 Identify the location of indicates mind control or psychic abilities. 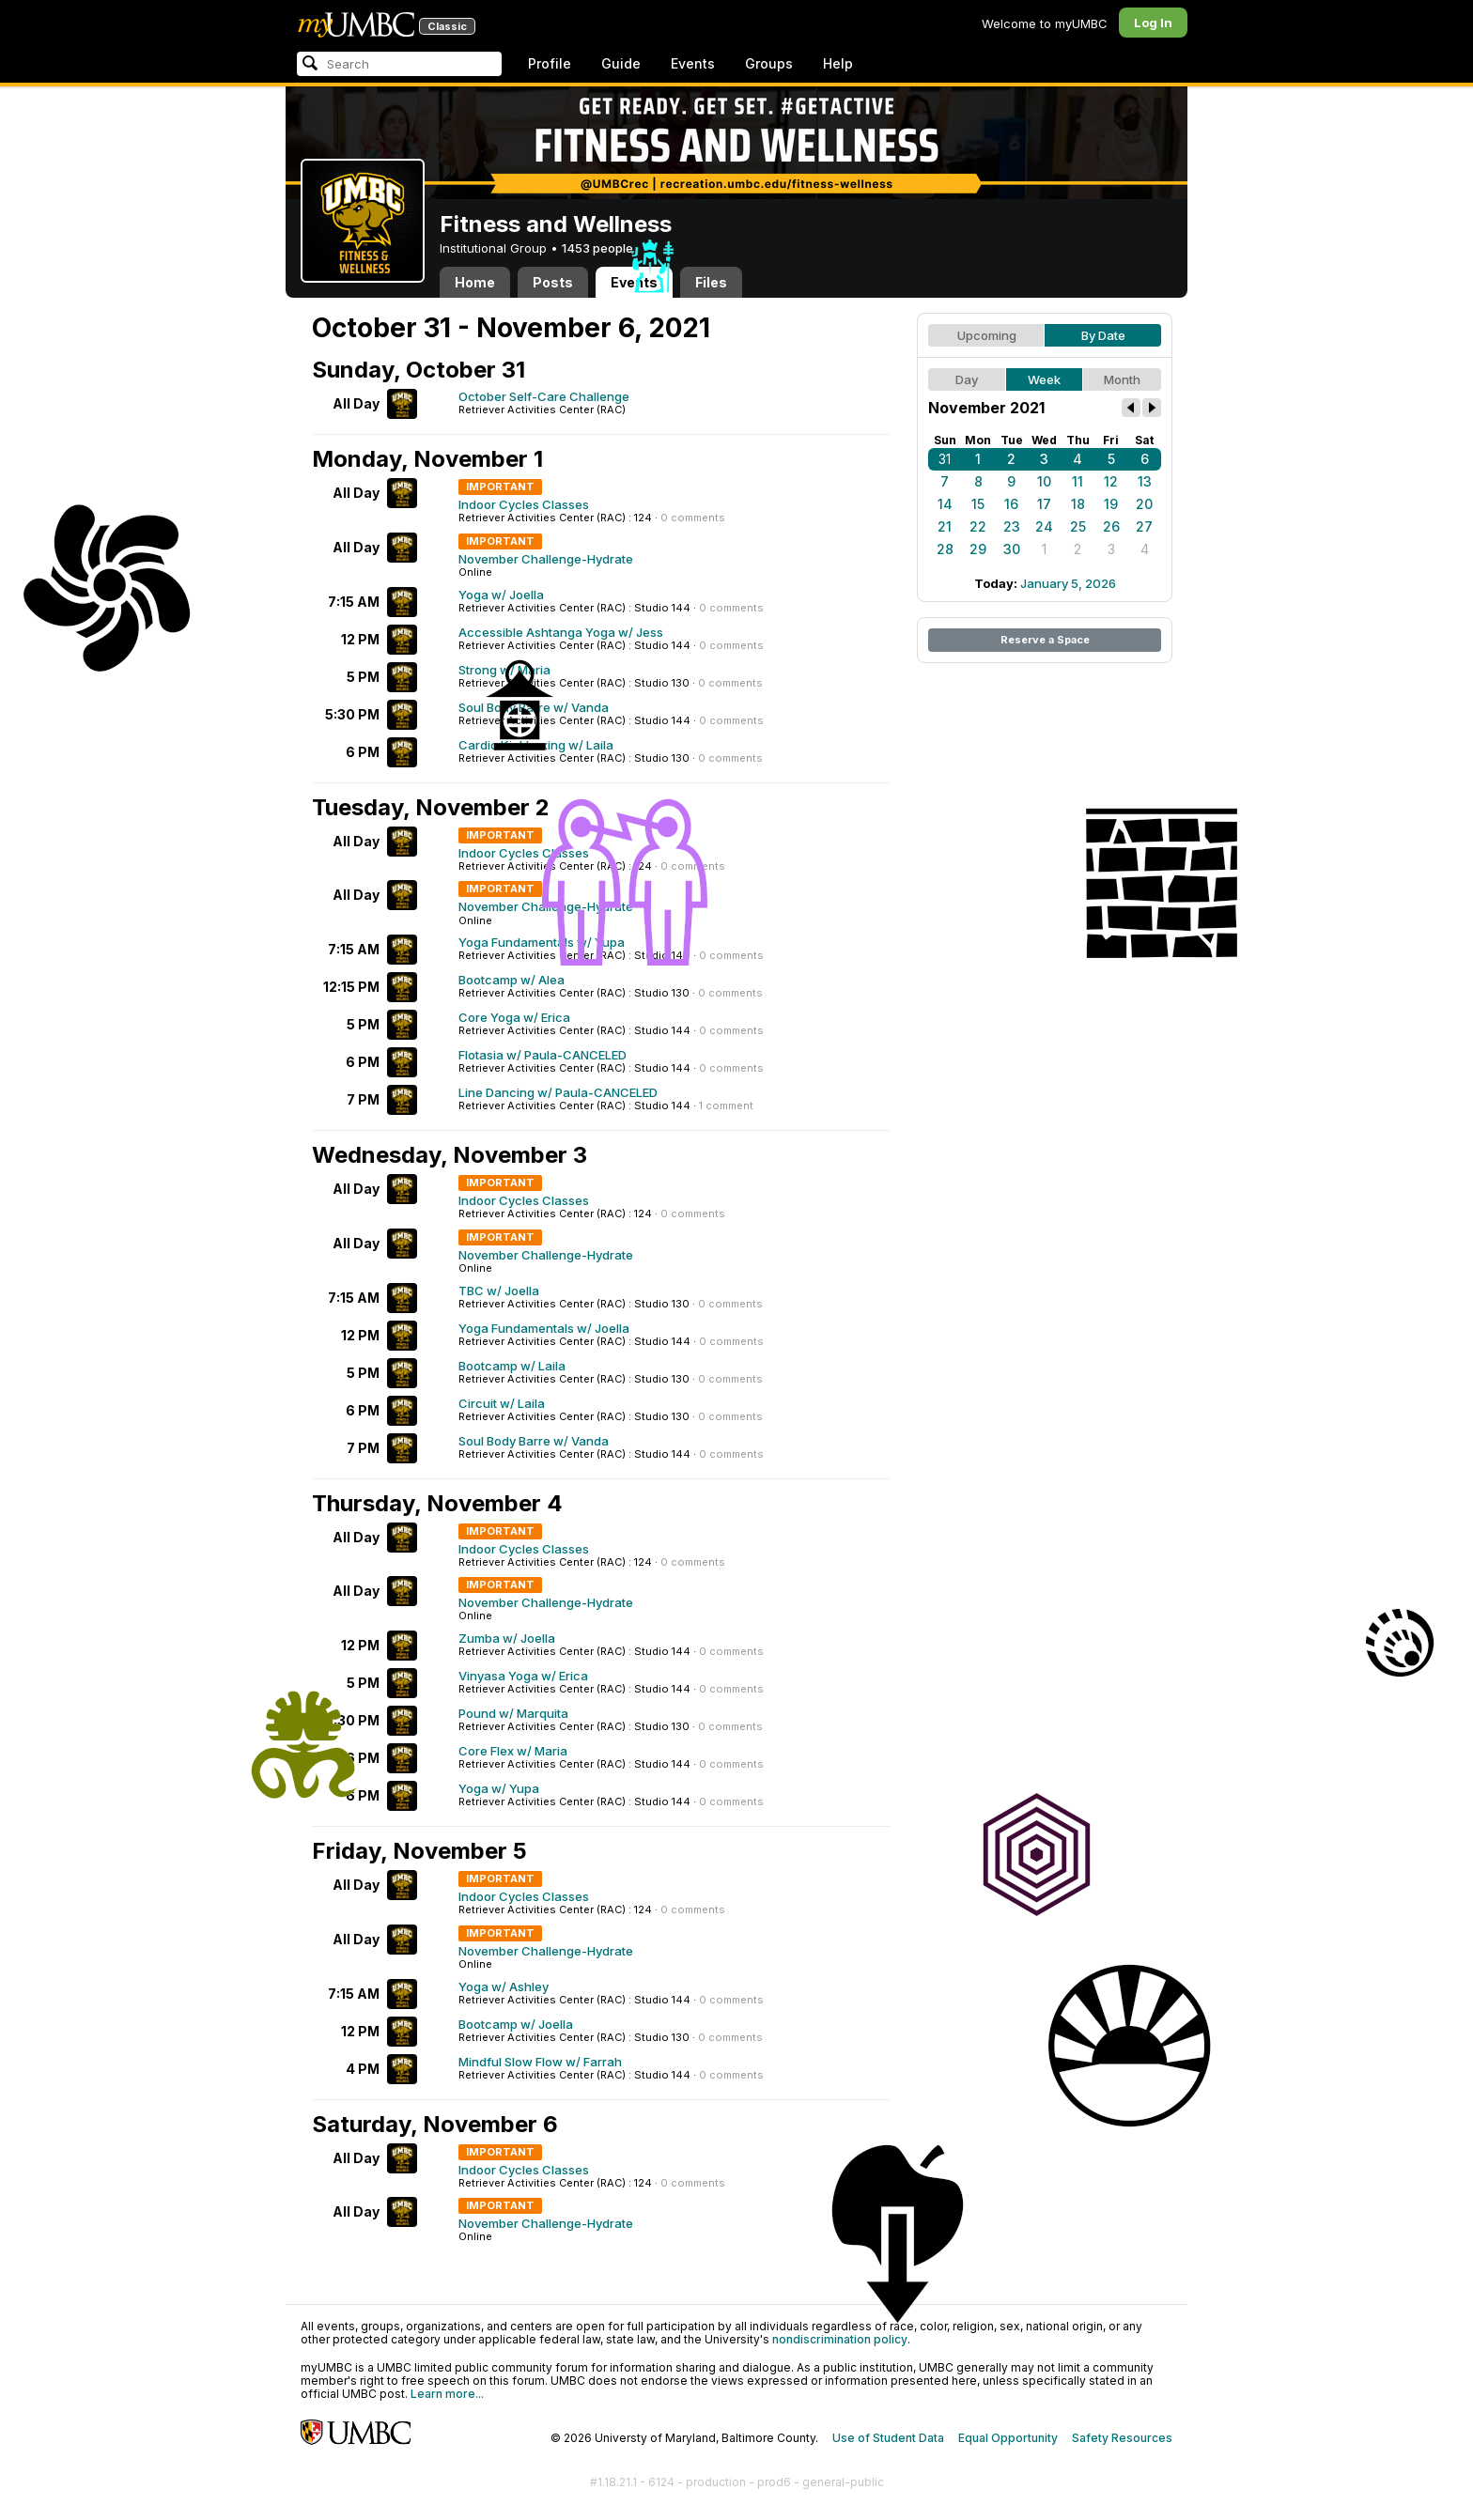
(303, 1745).